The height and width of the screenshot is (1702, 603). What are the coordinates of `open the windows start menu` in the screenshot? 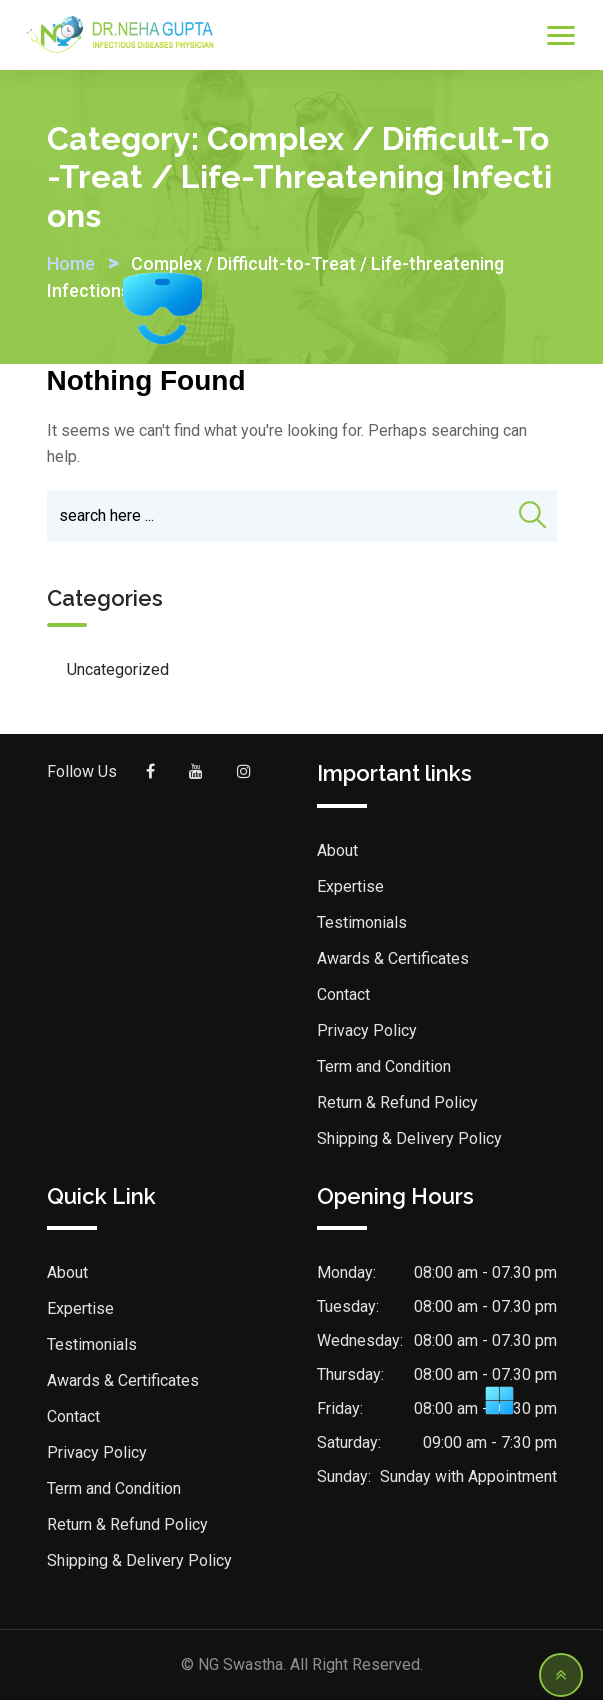 It's located at (499, 1400).